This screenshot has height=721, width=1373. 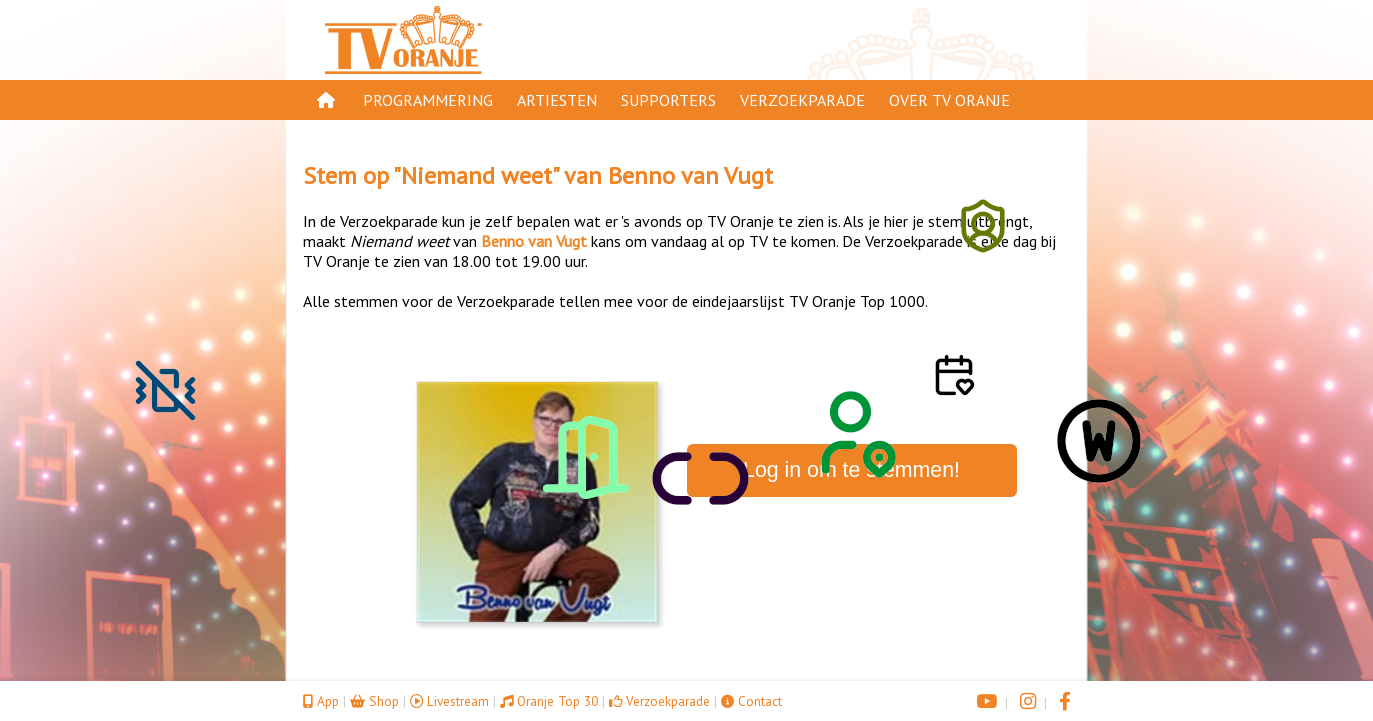 What do you see at coordinates (954, 375) in the screenshot?
I see `view favorite or liked events` at bounding box center [954, 375].